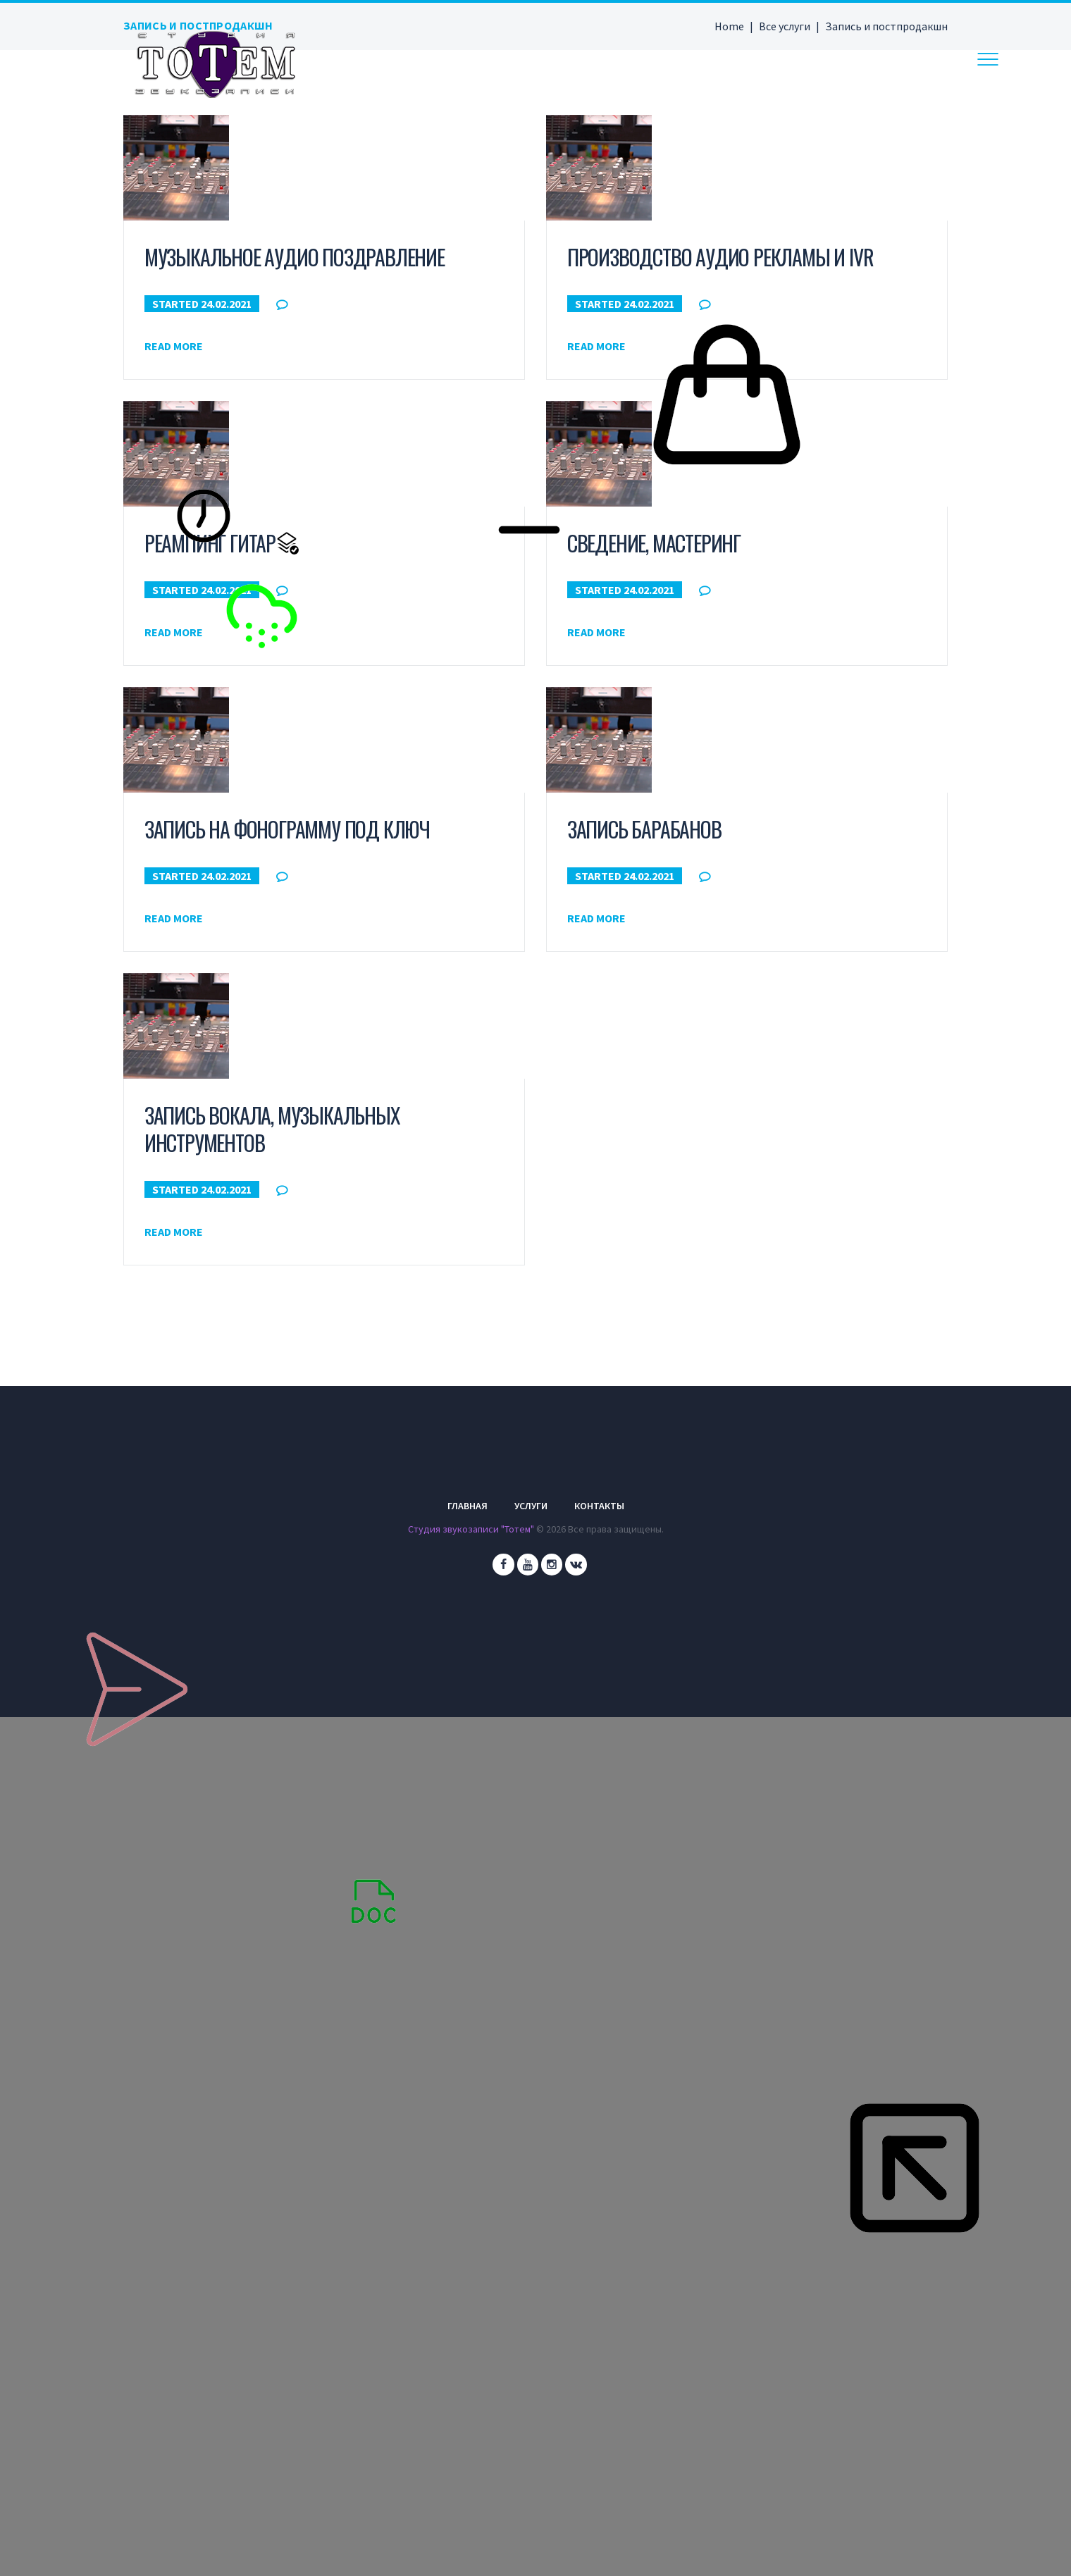 The height and width of the screenshot is (2576, 1071). I want to click on decrease quantity or value, so click(529, 530).